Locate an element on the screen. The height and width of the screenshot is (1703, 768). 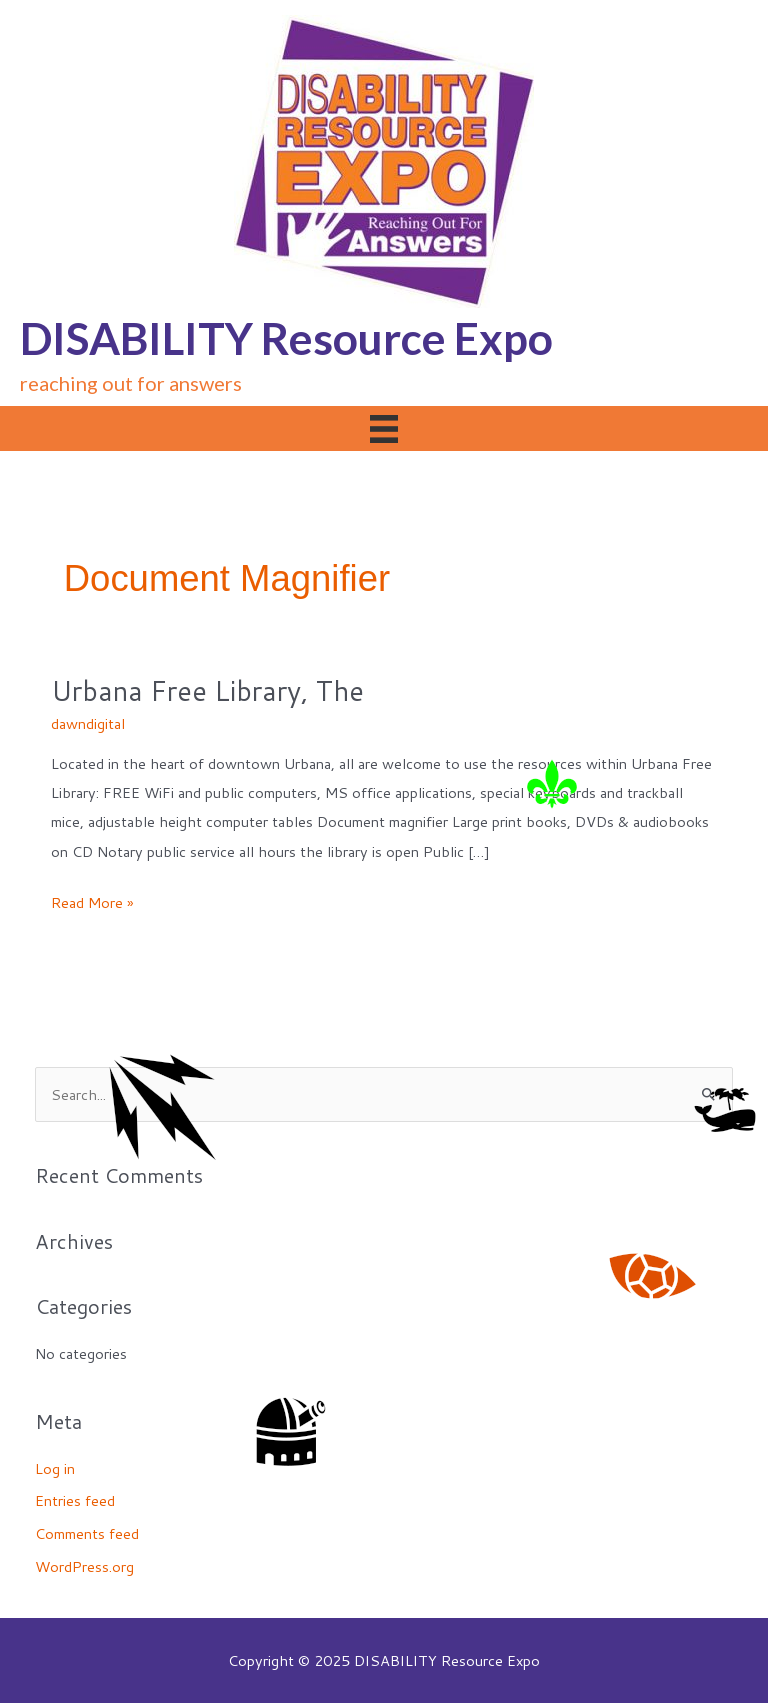
indicates lightning or electrical storm warning is located at coordinates (162, 1107).